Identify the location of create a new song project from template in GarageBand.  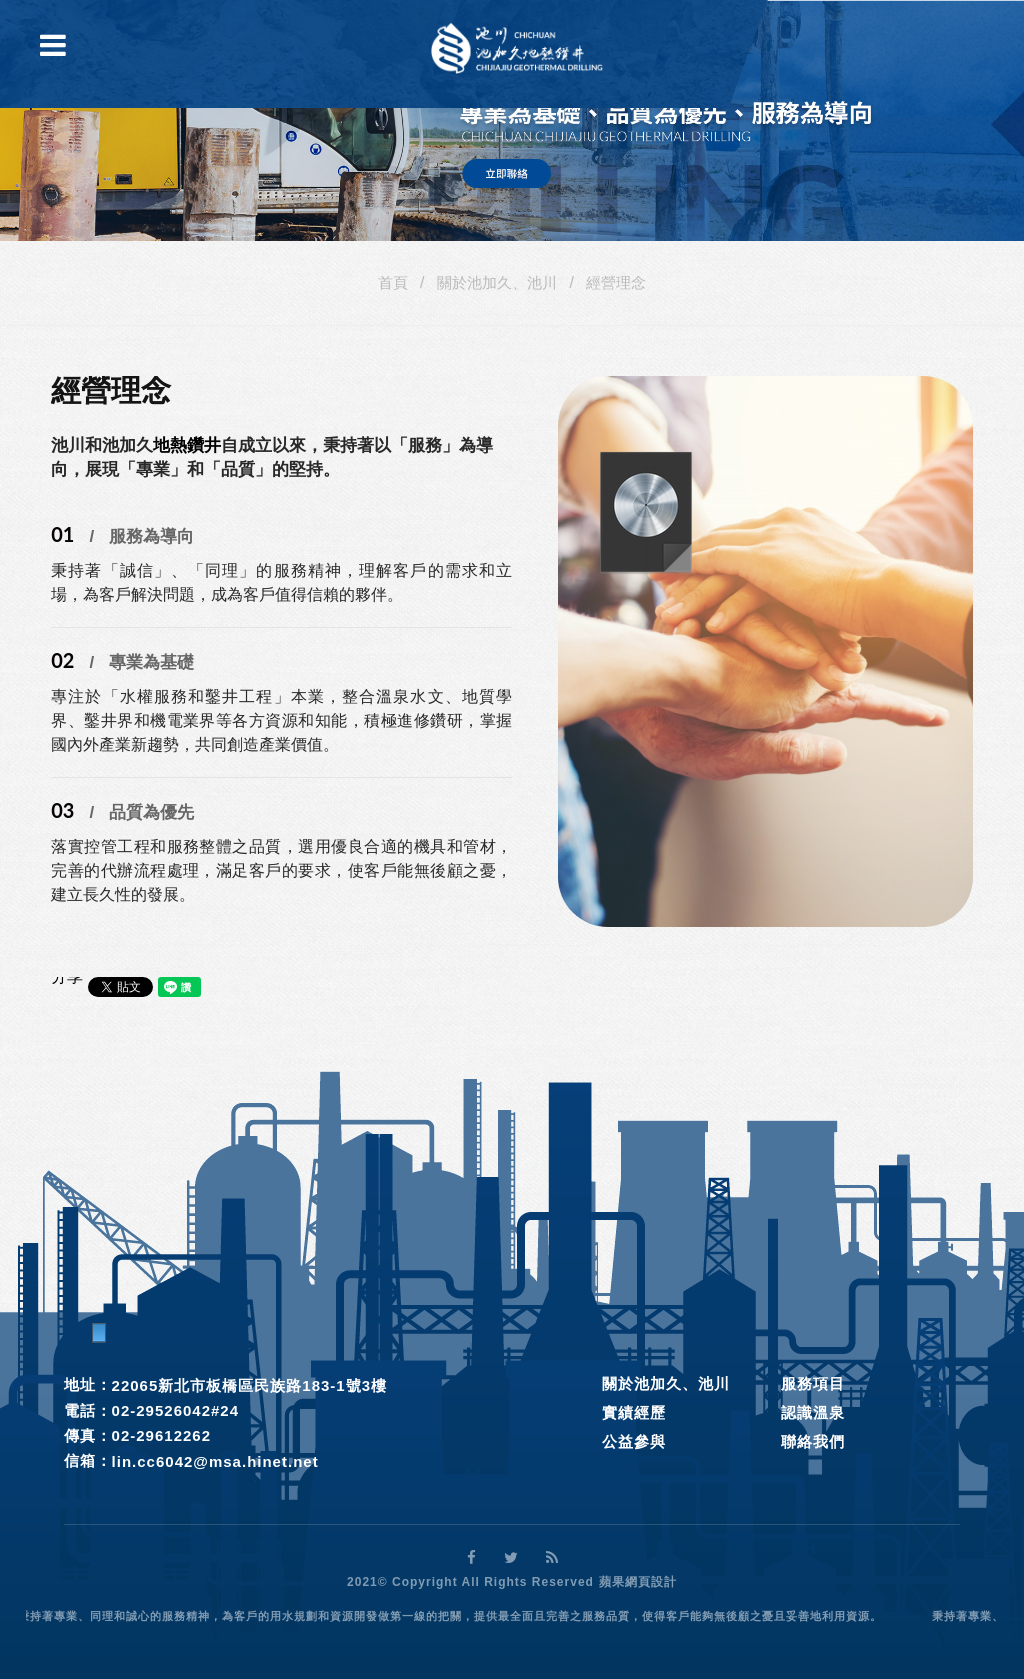
(646, 515).